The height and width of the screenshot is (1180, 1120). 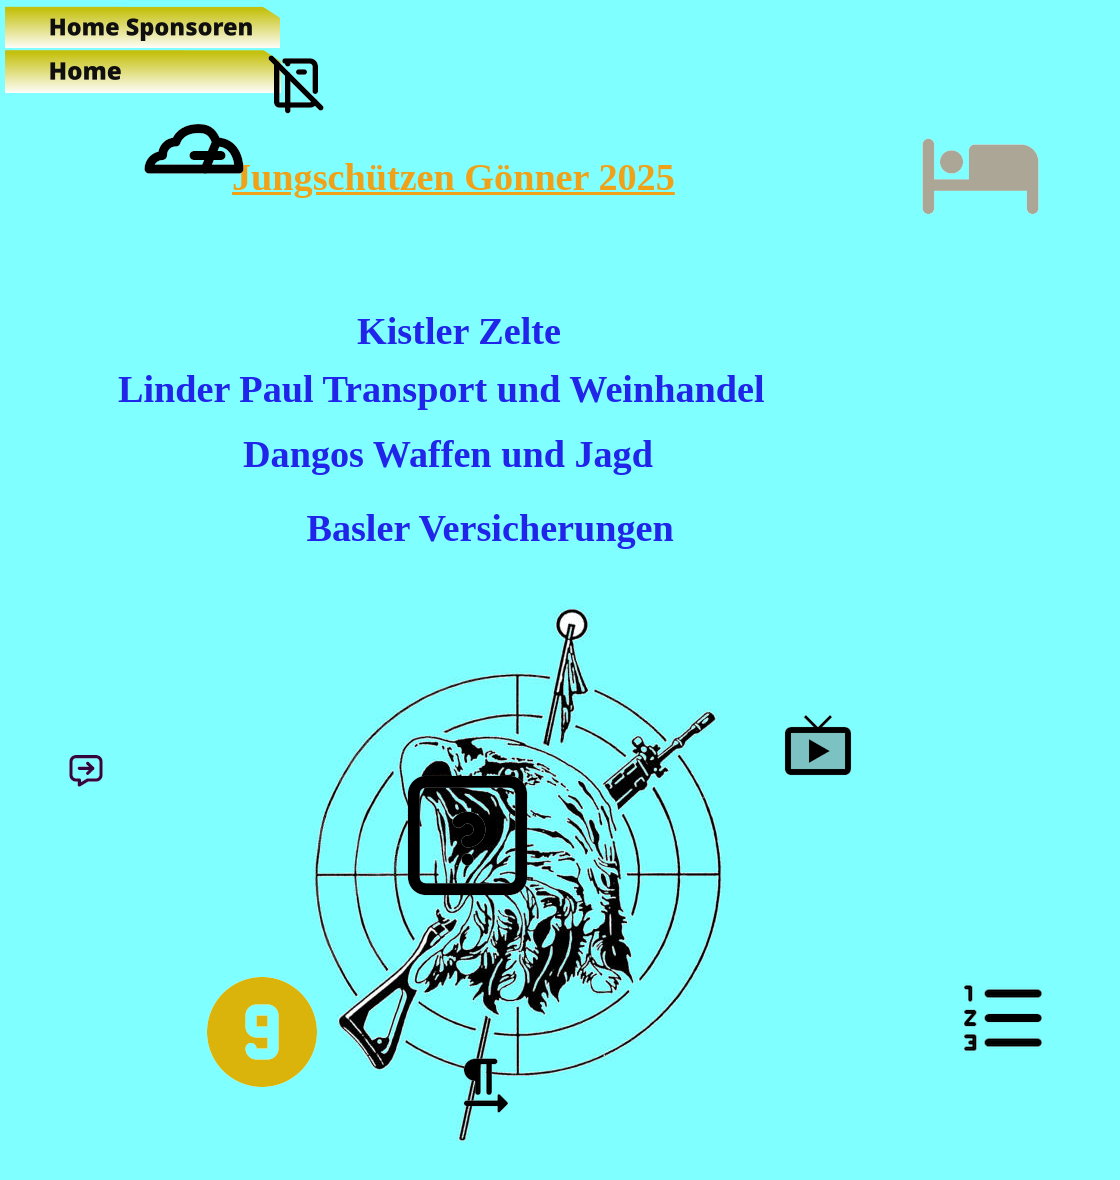 What do you see at coordinates (980, 173) in the screenshot?
I see `book a hotel or accommodation` at bounding box center [980, 173].